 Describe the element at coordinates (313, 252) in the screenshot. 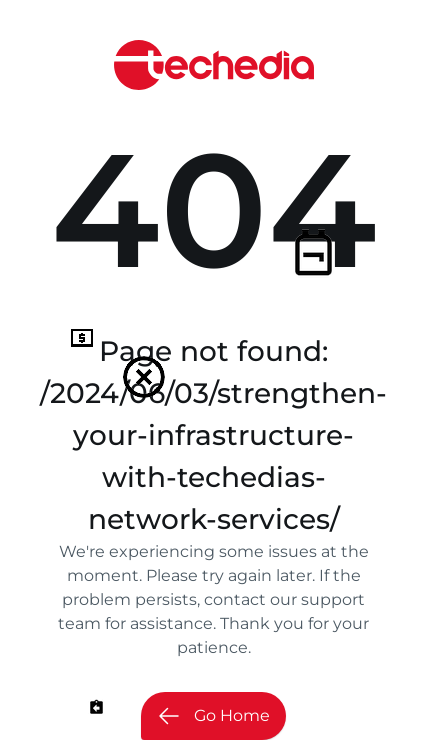

I see `access your backpack or inventory` at that location.